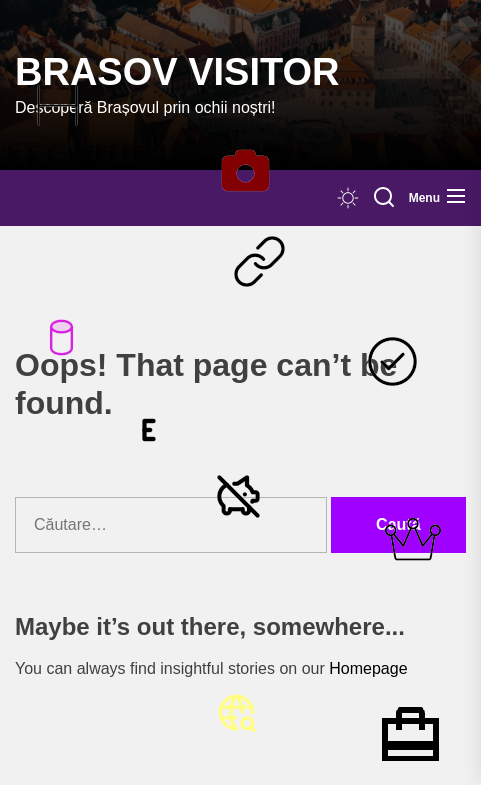 This screenshot has width=481, height=785. What do you see at coordinates (236, 712) in the screenshot?
I see `search the web or browse the internet` at bounding box center [236, 712].